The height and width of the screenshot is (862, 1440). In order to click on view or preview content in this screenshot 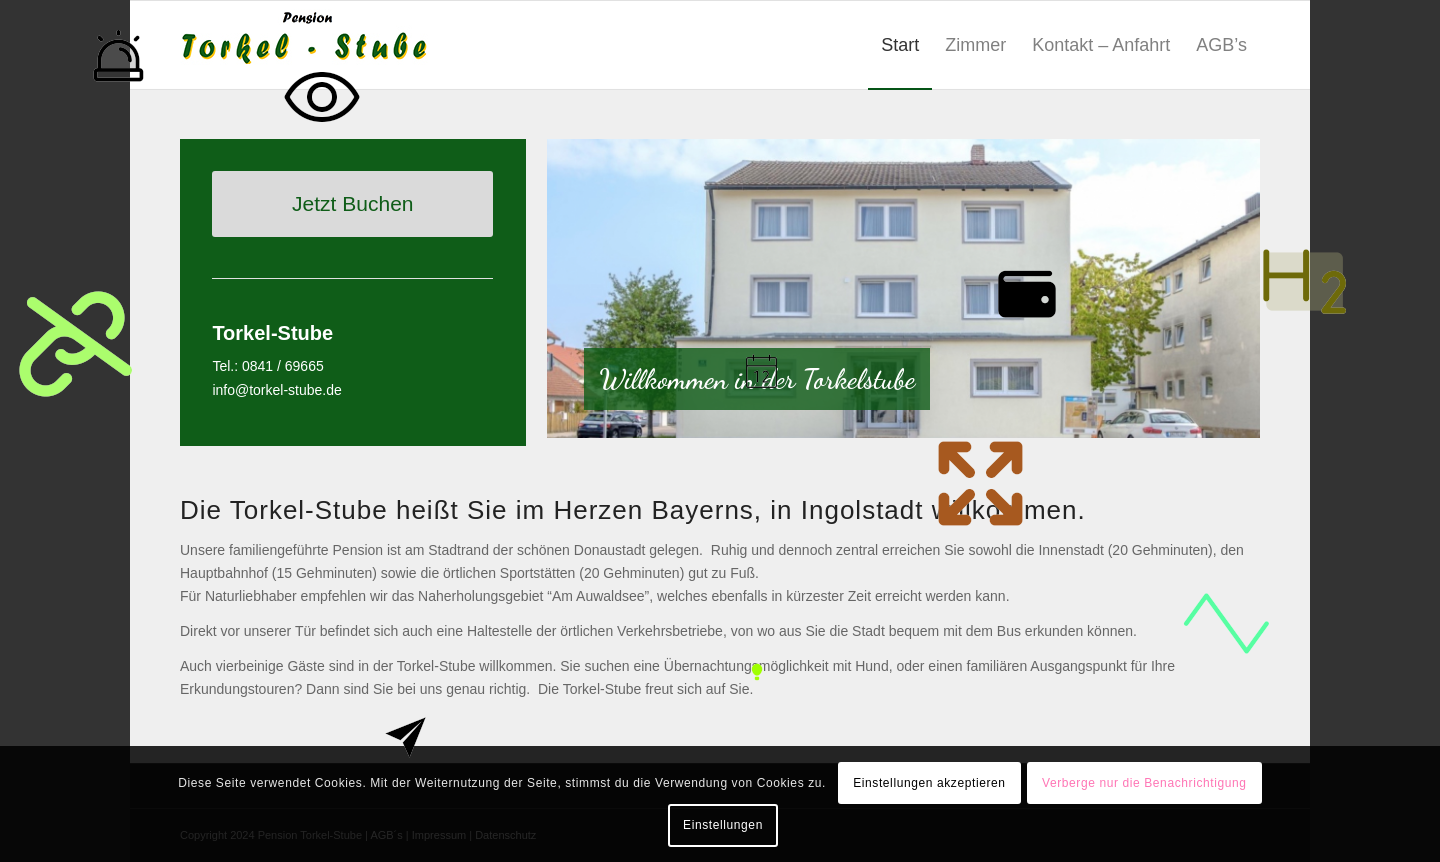, I will do `click(322, 97)`.